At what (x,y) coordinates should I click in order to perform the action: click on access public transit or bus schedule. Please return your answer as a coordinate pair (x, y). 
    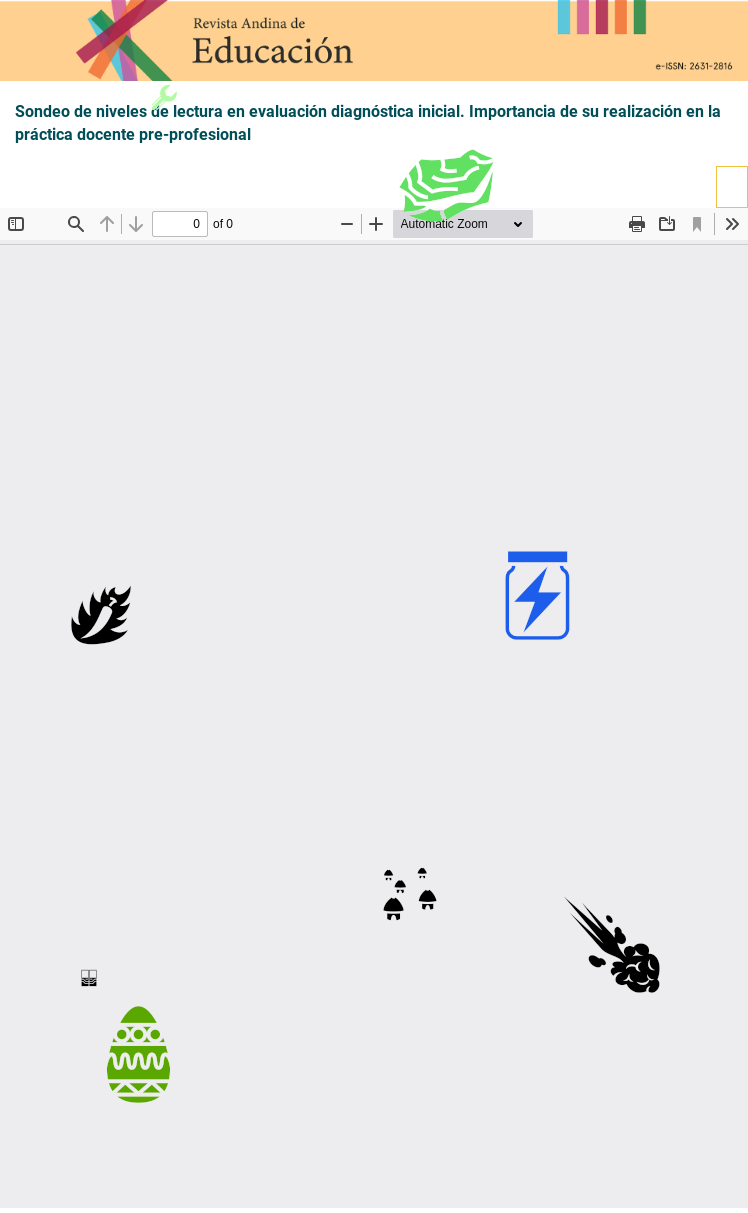
    Looking at the image, I should click on (89, 978).